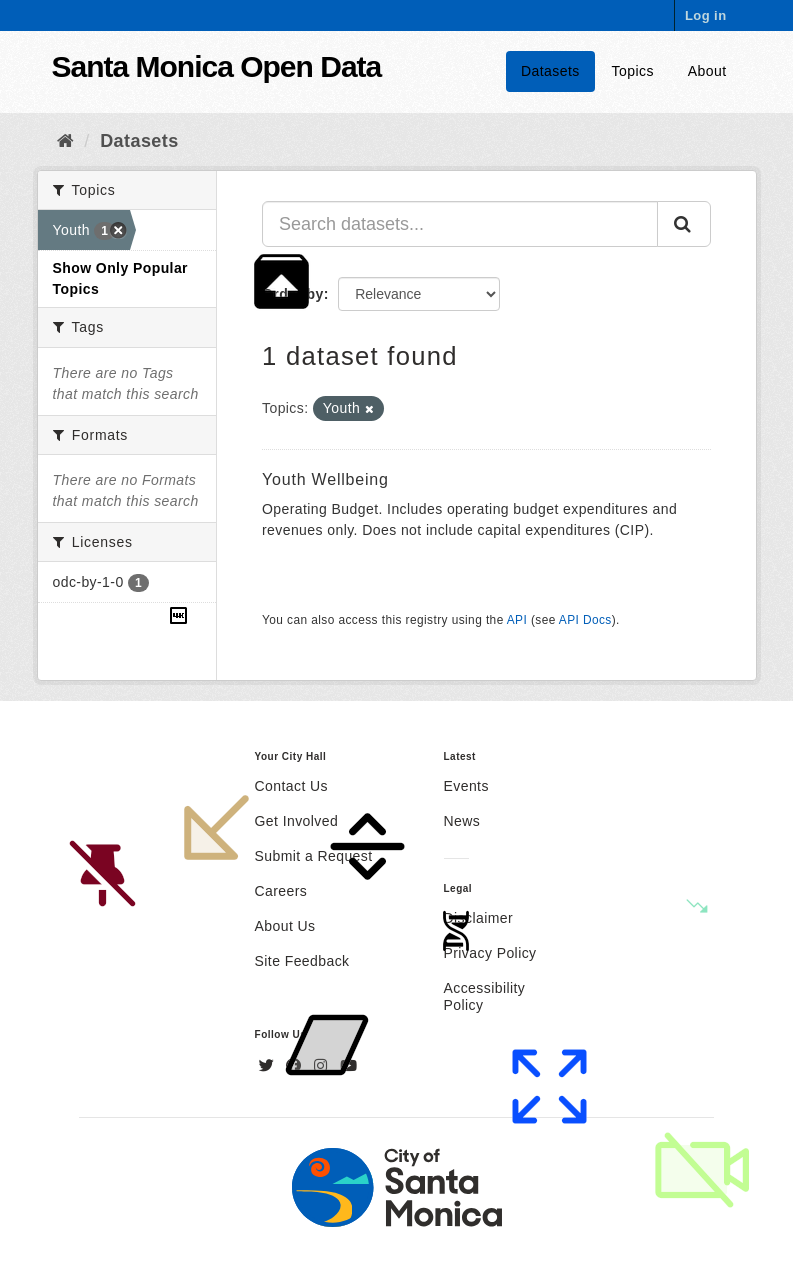 This screenshot has width=793, height=1282. Describe the element at coordinates (456, 931) in the screenshot. I see `access genetic or biological information` at that location.